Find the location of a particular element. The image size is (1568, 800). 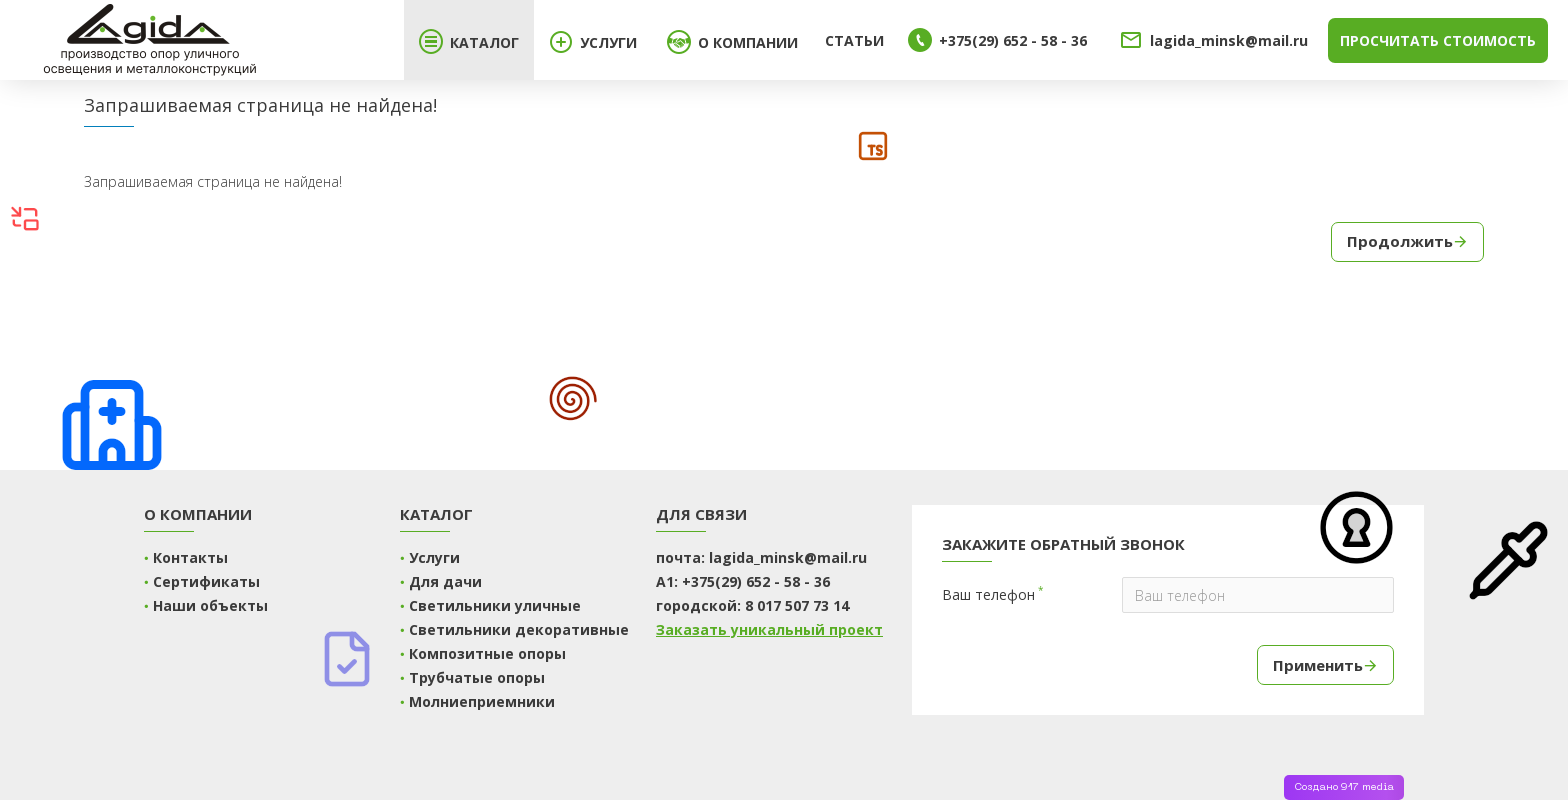

find nearby hospitals or medical facilities is located at coordinates (112, 425).